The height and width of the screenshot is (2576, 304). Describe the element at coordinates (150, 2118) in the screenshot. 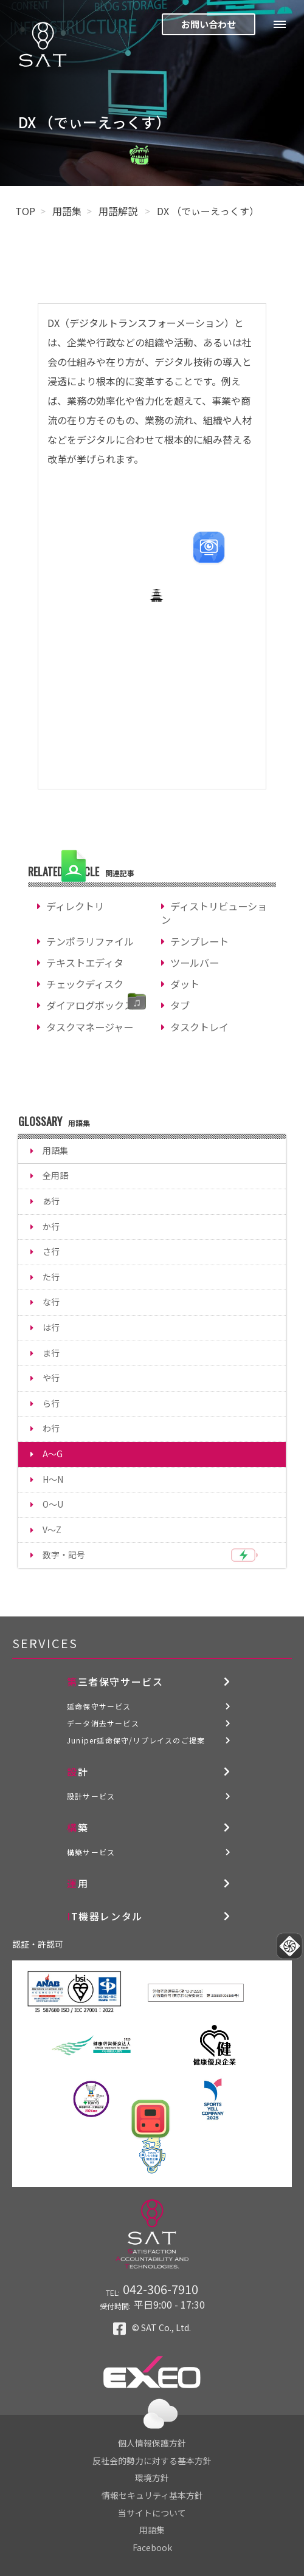

I see `launch melonDS nintendo DS emulator` at that location.